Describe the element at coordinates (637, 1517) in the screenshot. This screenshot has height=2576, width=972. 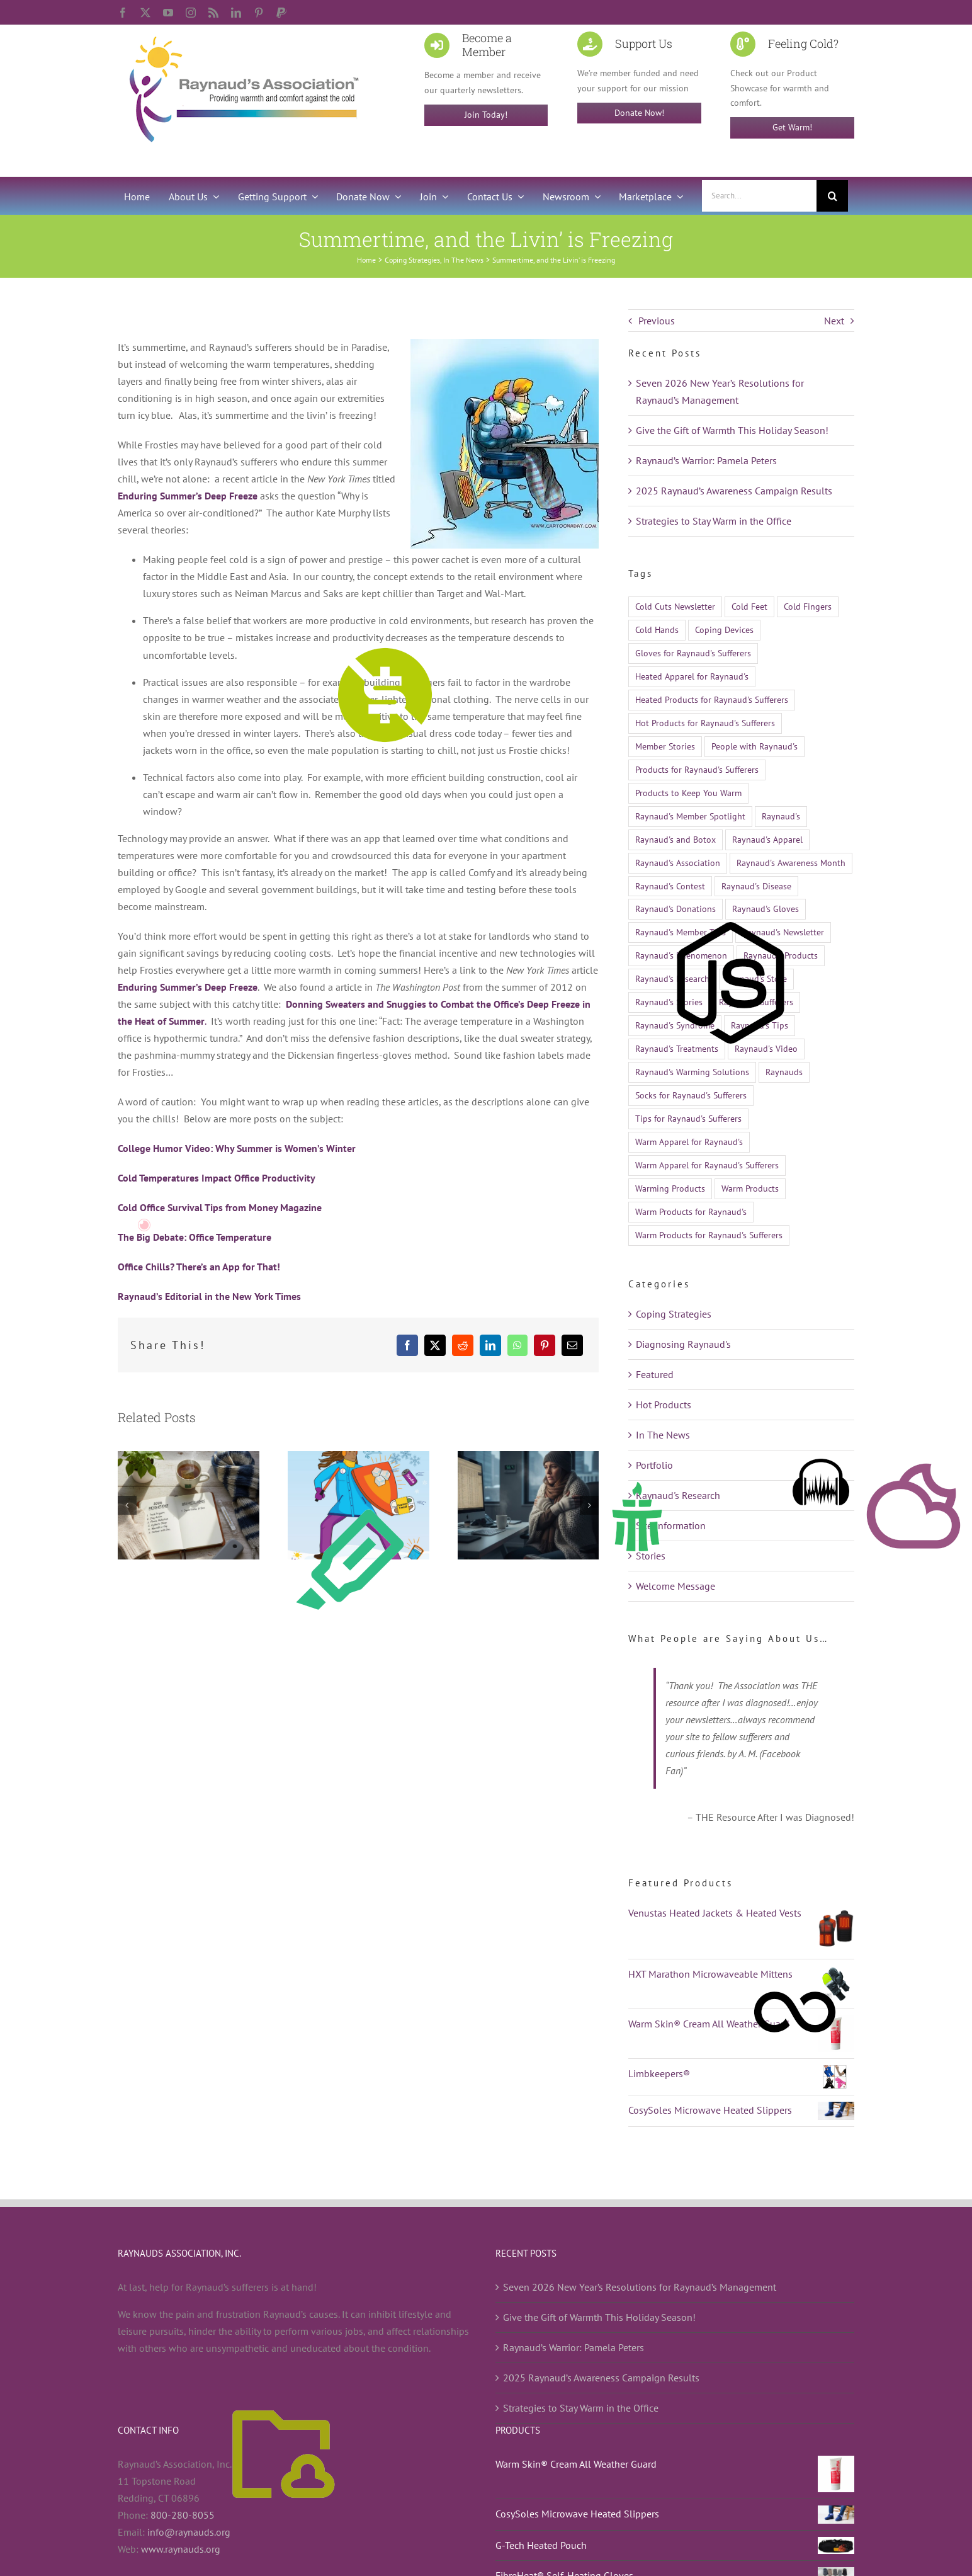
I see `visit Red Candle Games website or store page` at that location.